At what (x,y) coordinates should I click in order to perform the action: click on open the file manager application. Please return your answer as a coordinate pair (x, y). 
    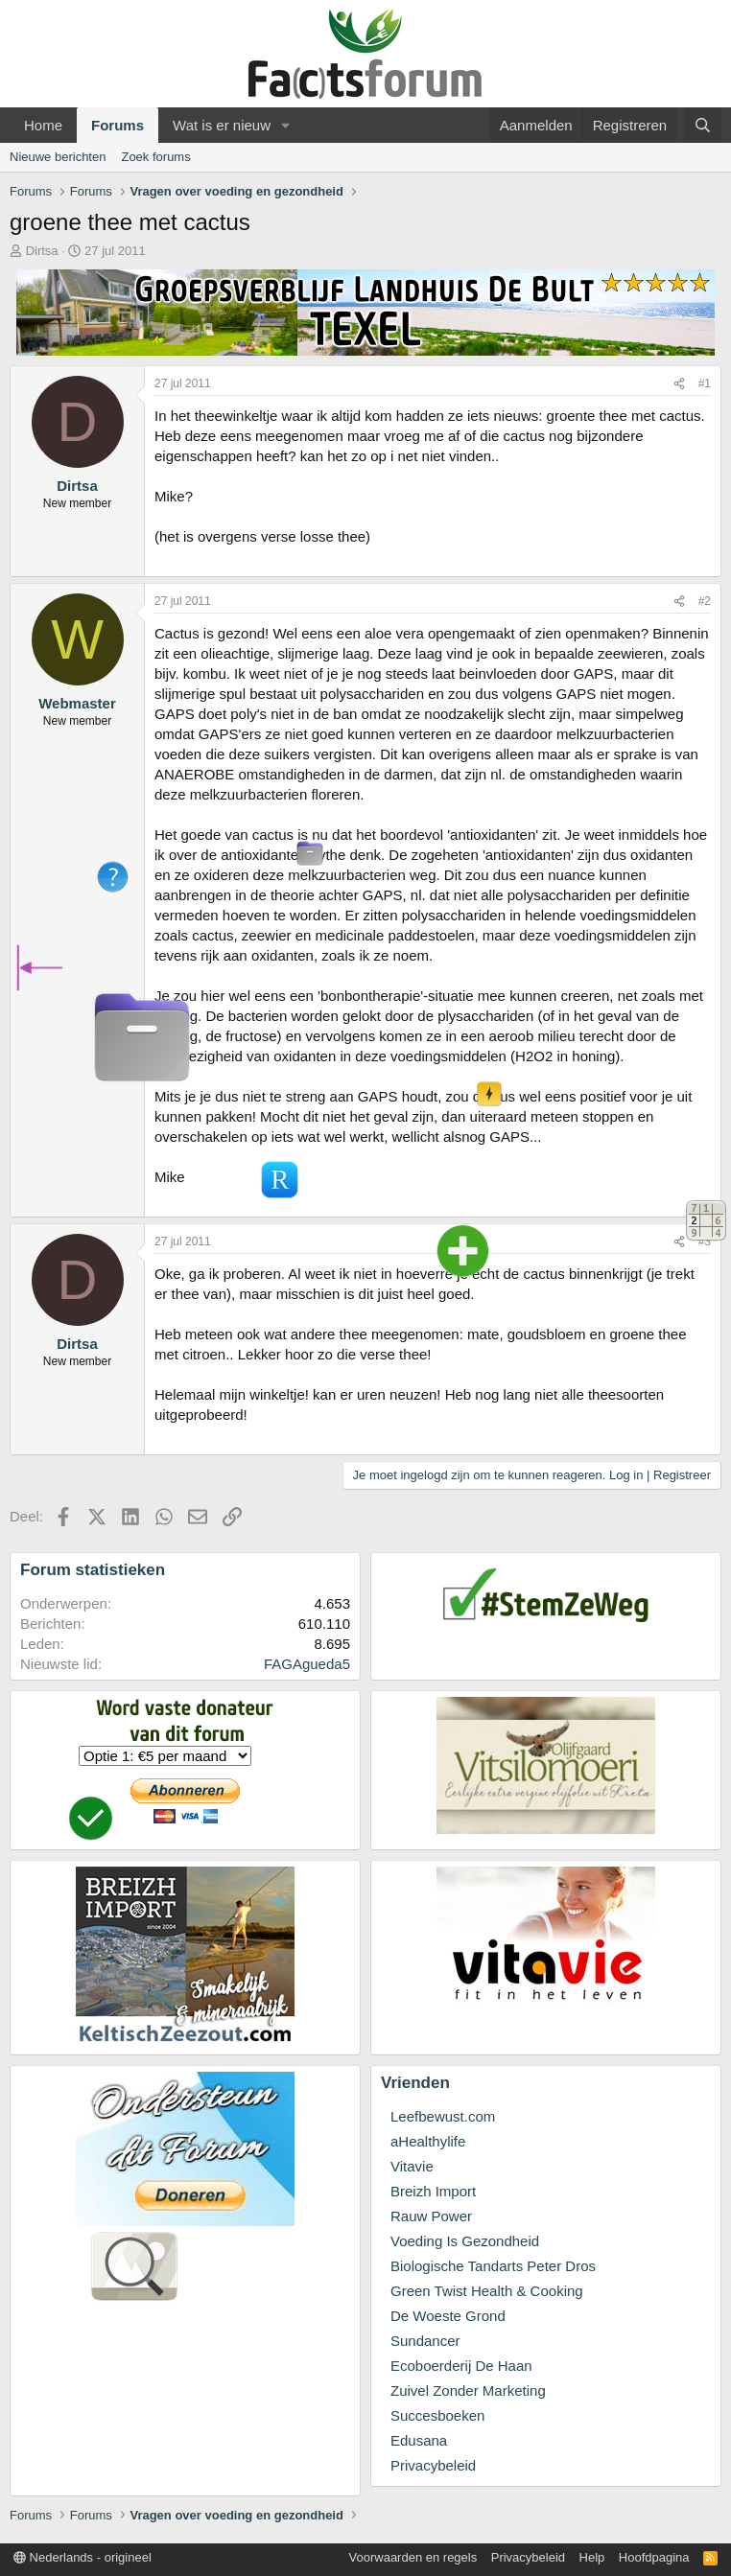
    Looking at the image, I should click on (142, 1037).